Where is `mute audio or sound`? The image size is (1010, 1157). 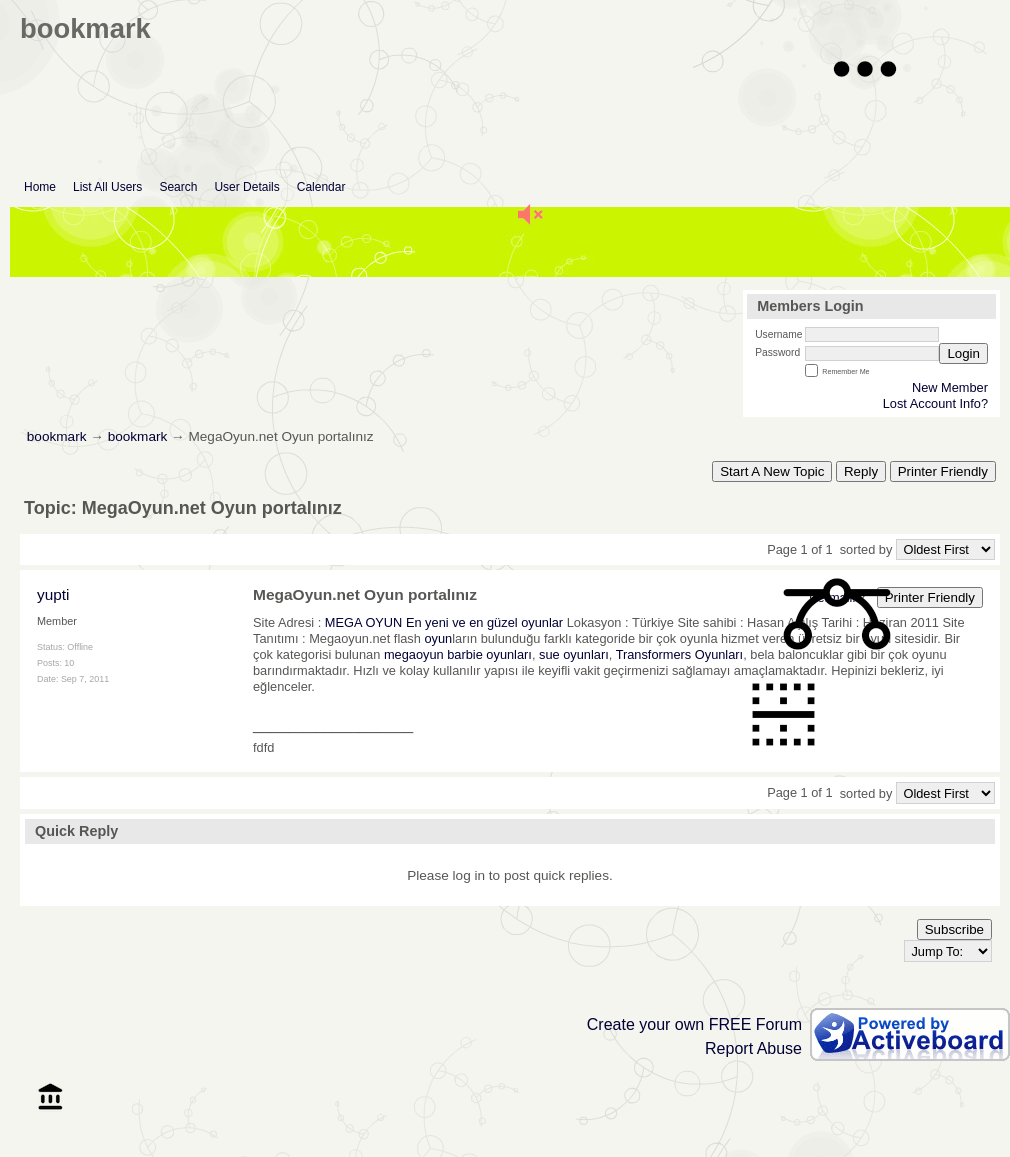 mute audio or sound is located at coordinates (531, 214).